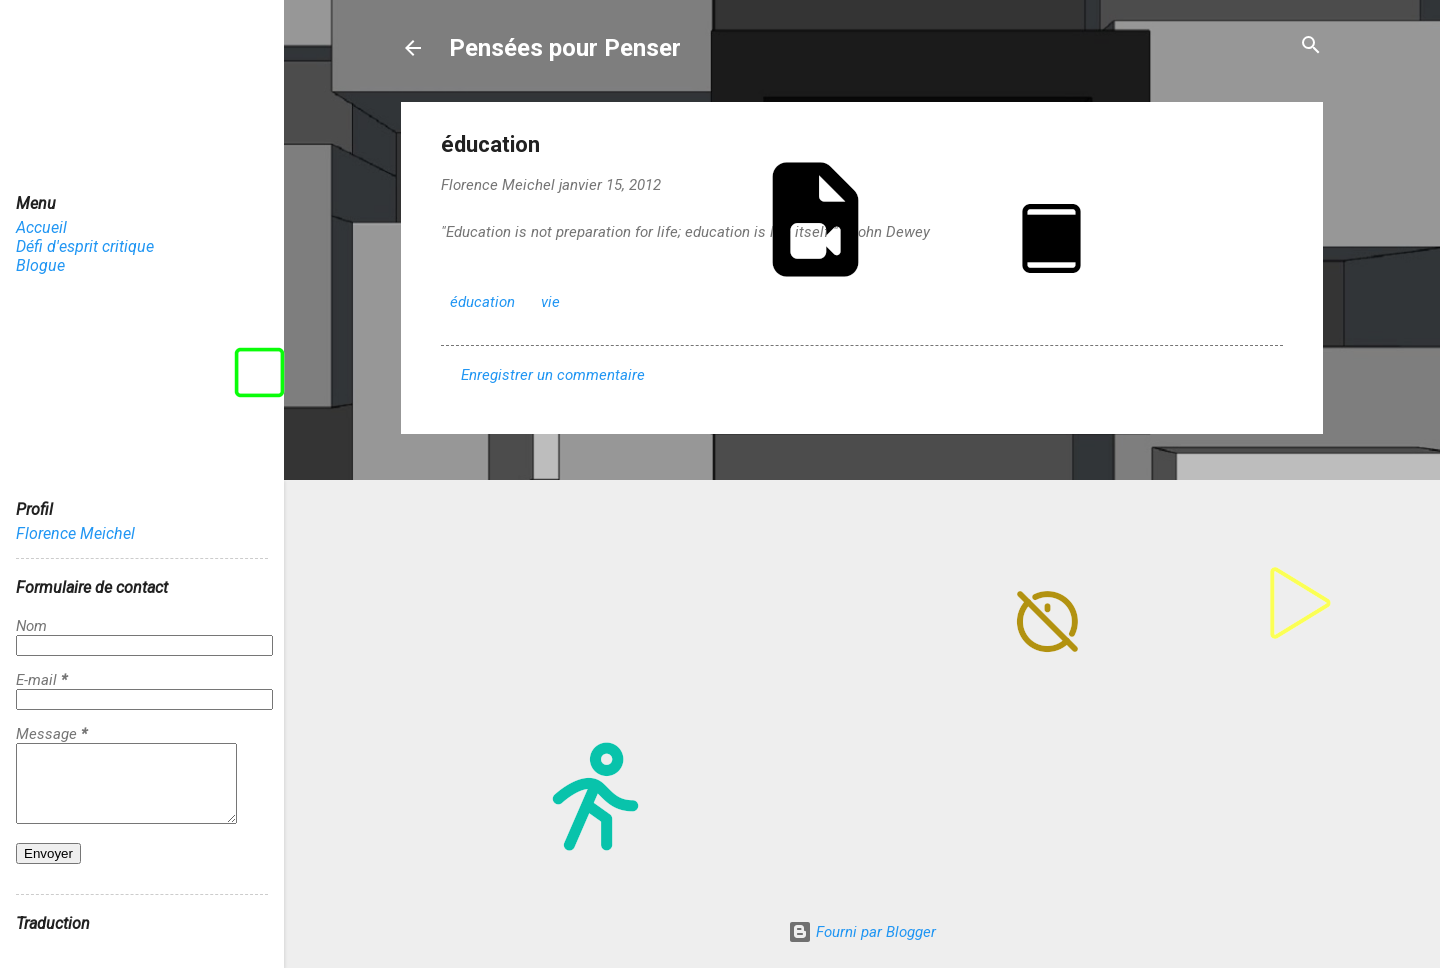  I want to click on disable timer or scheduled event, so click(1047, 621).